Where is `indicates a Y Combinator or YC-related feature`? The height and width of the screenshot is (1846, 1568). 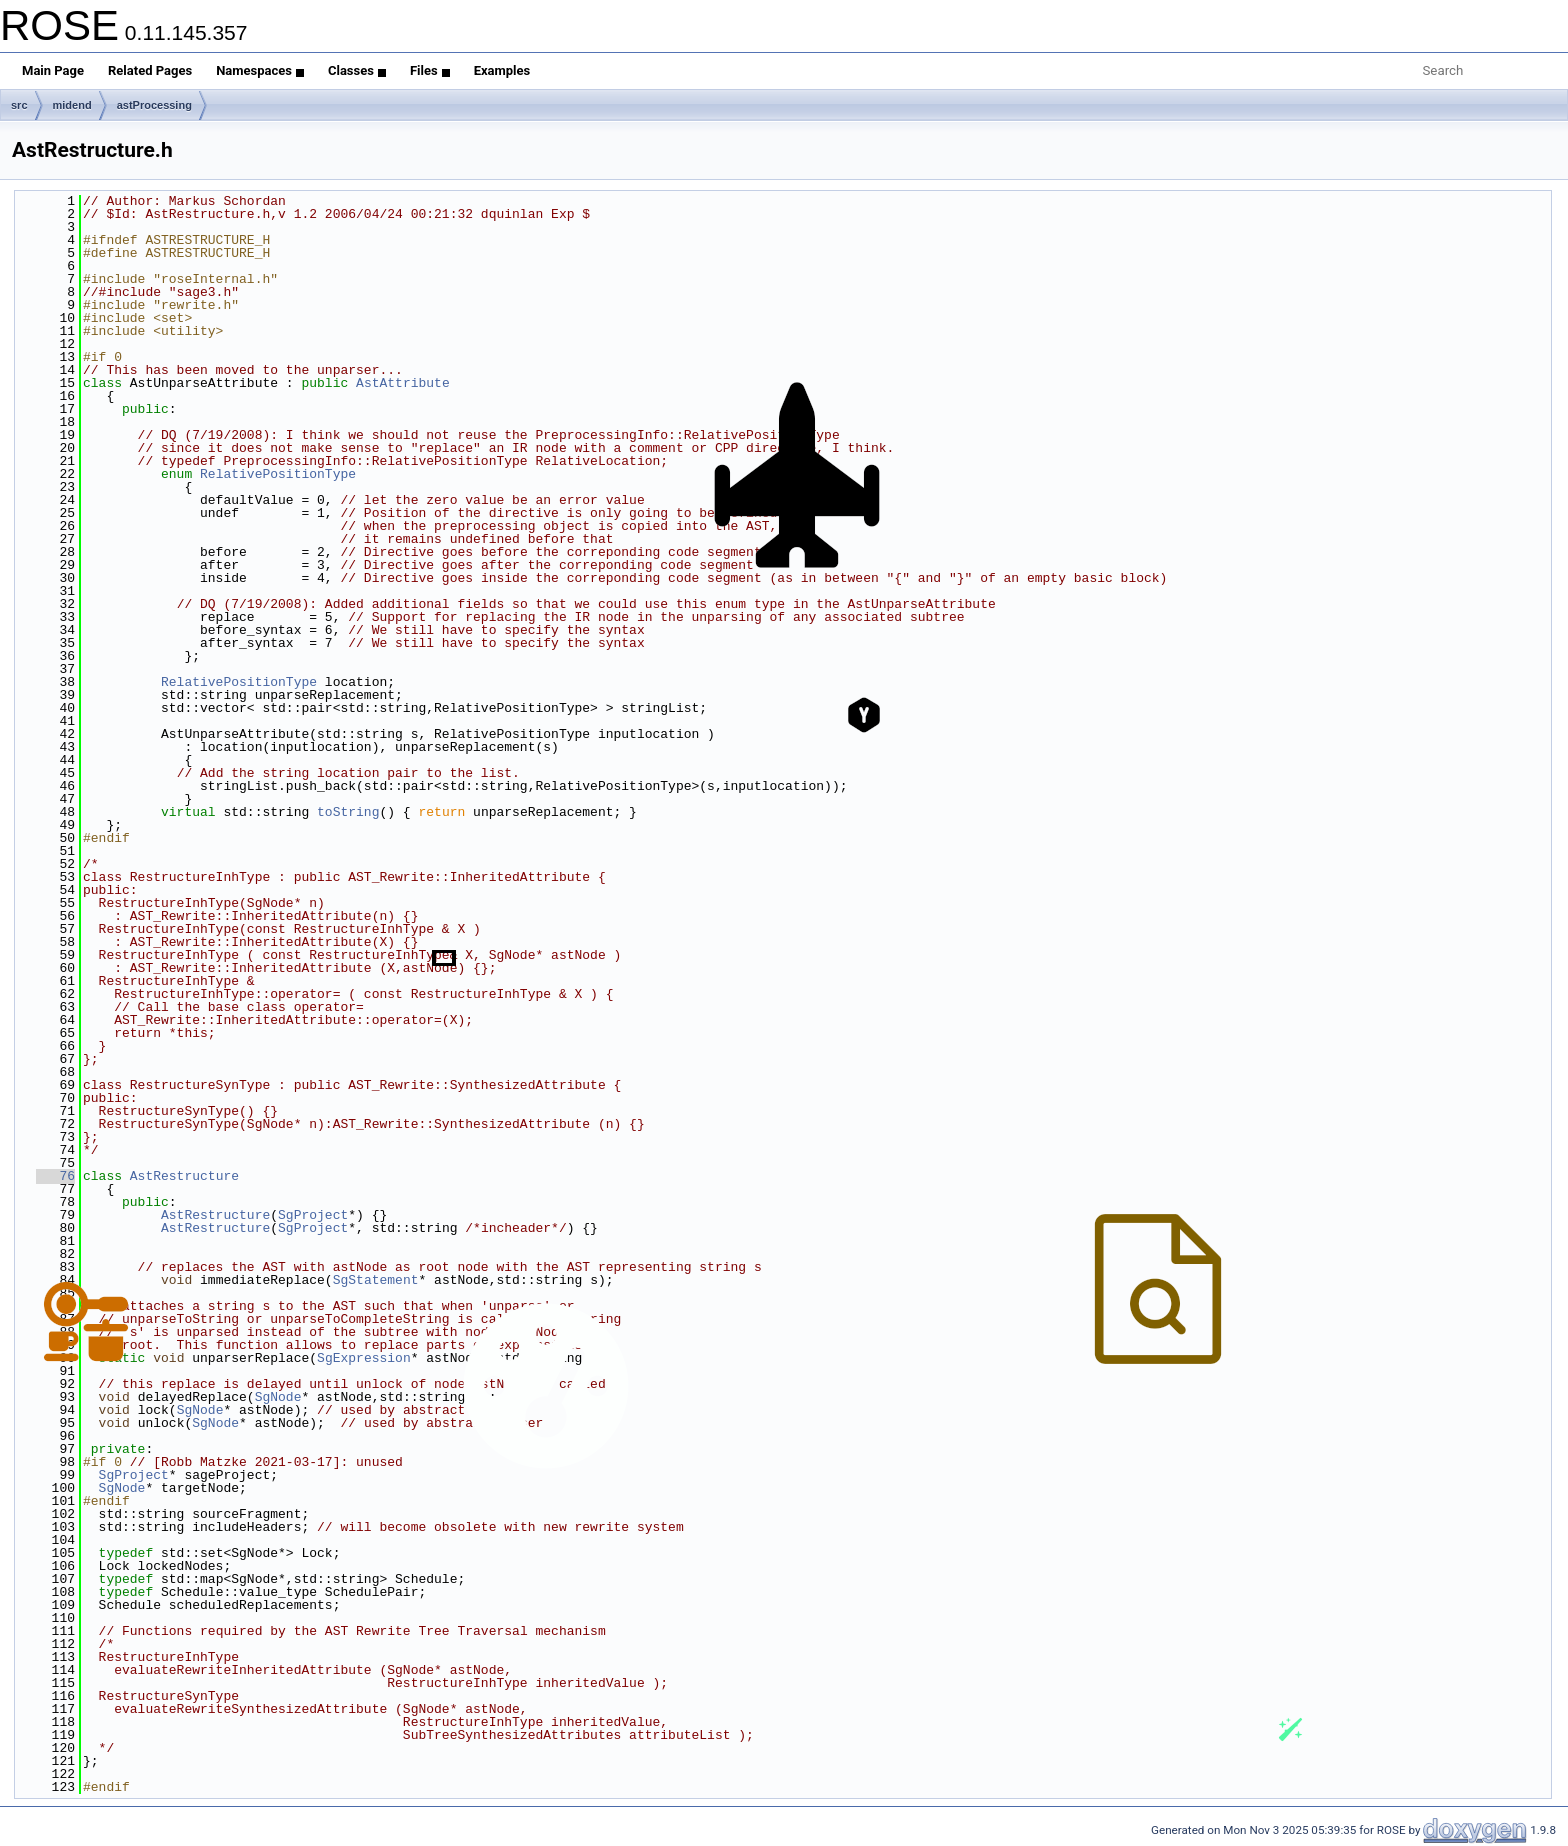 indicates a Y Combinator or YC-related feature is located at coordinates (864, 715).